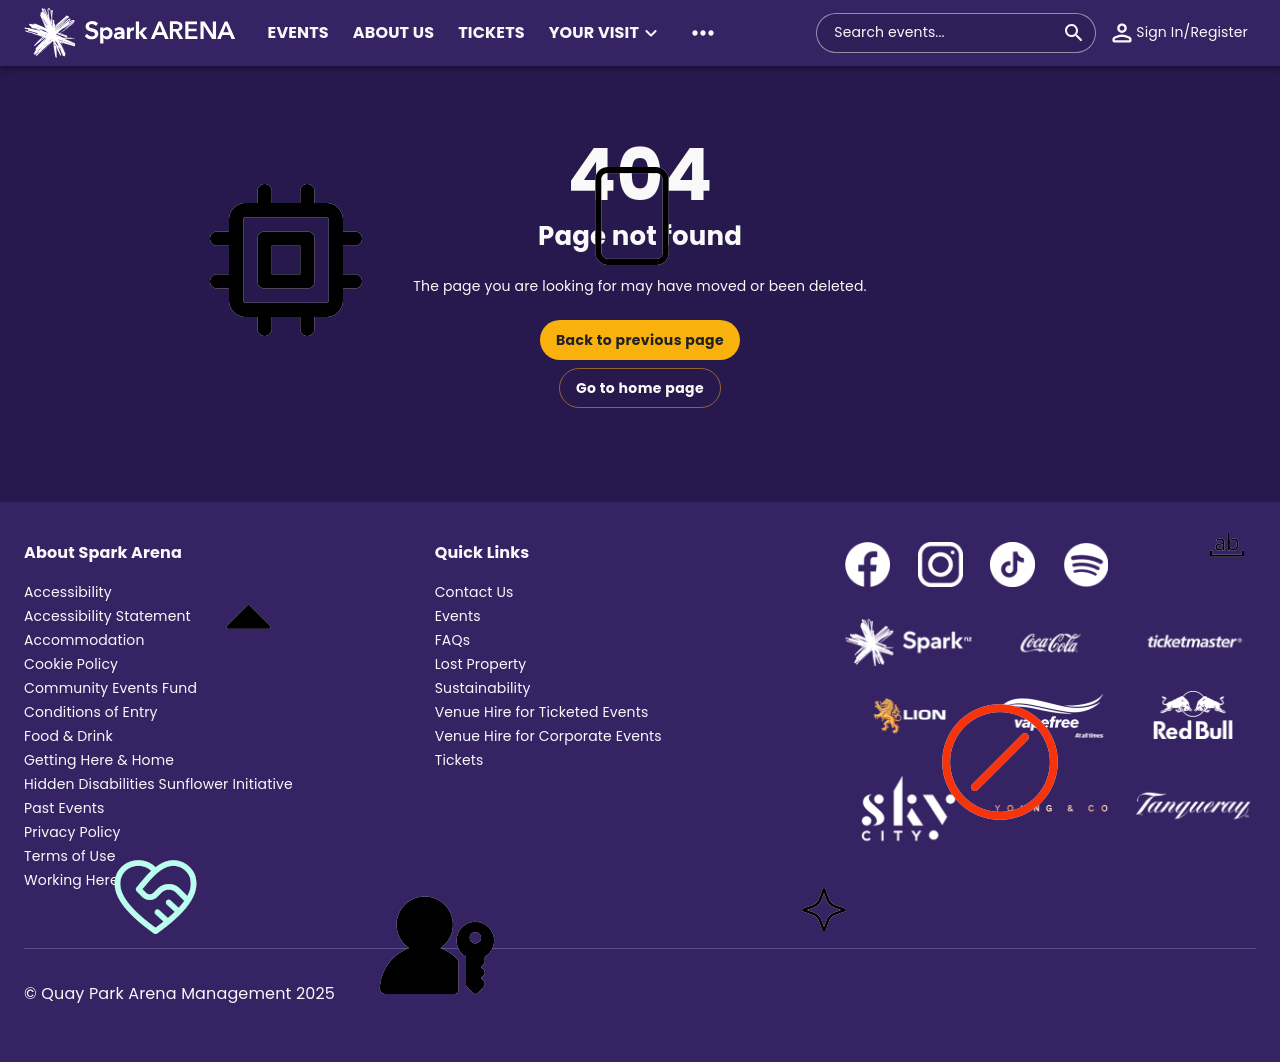 This screenshot has width=1280, height=1062. Describe the element at coordinates (286, 260) in the screenshot. I see `view system or hardware information` at that location.